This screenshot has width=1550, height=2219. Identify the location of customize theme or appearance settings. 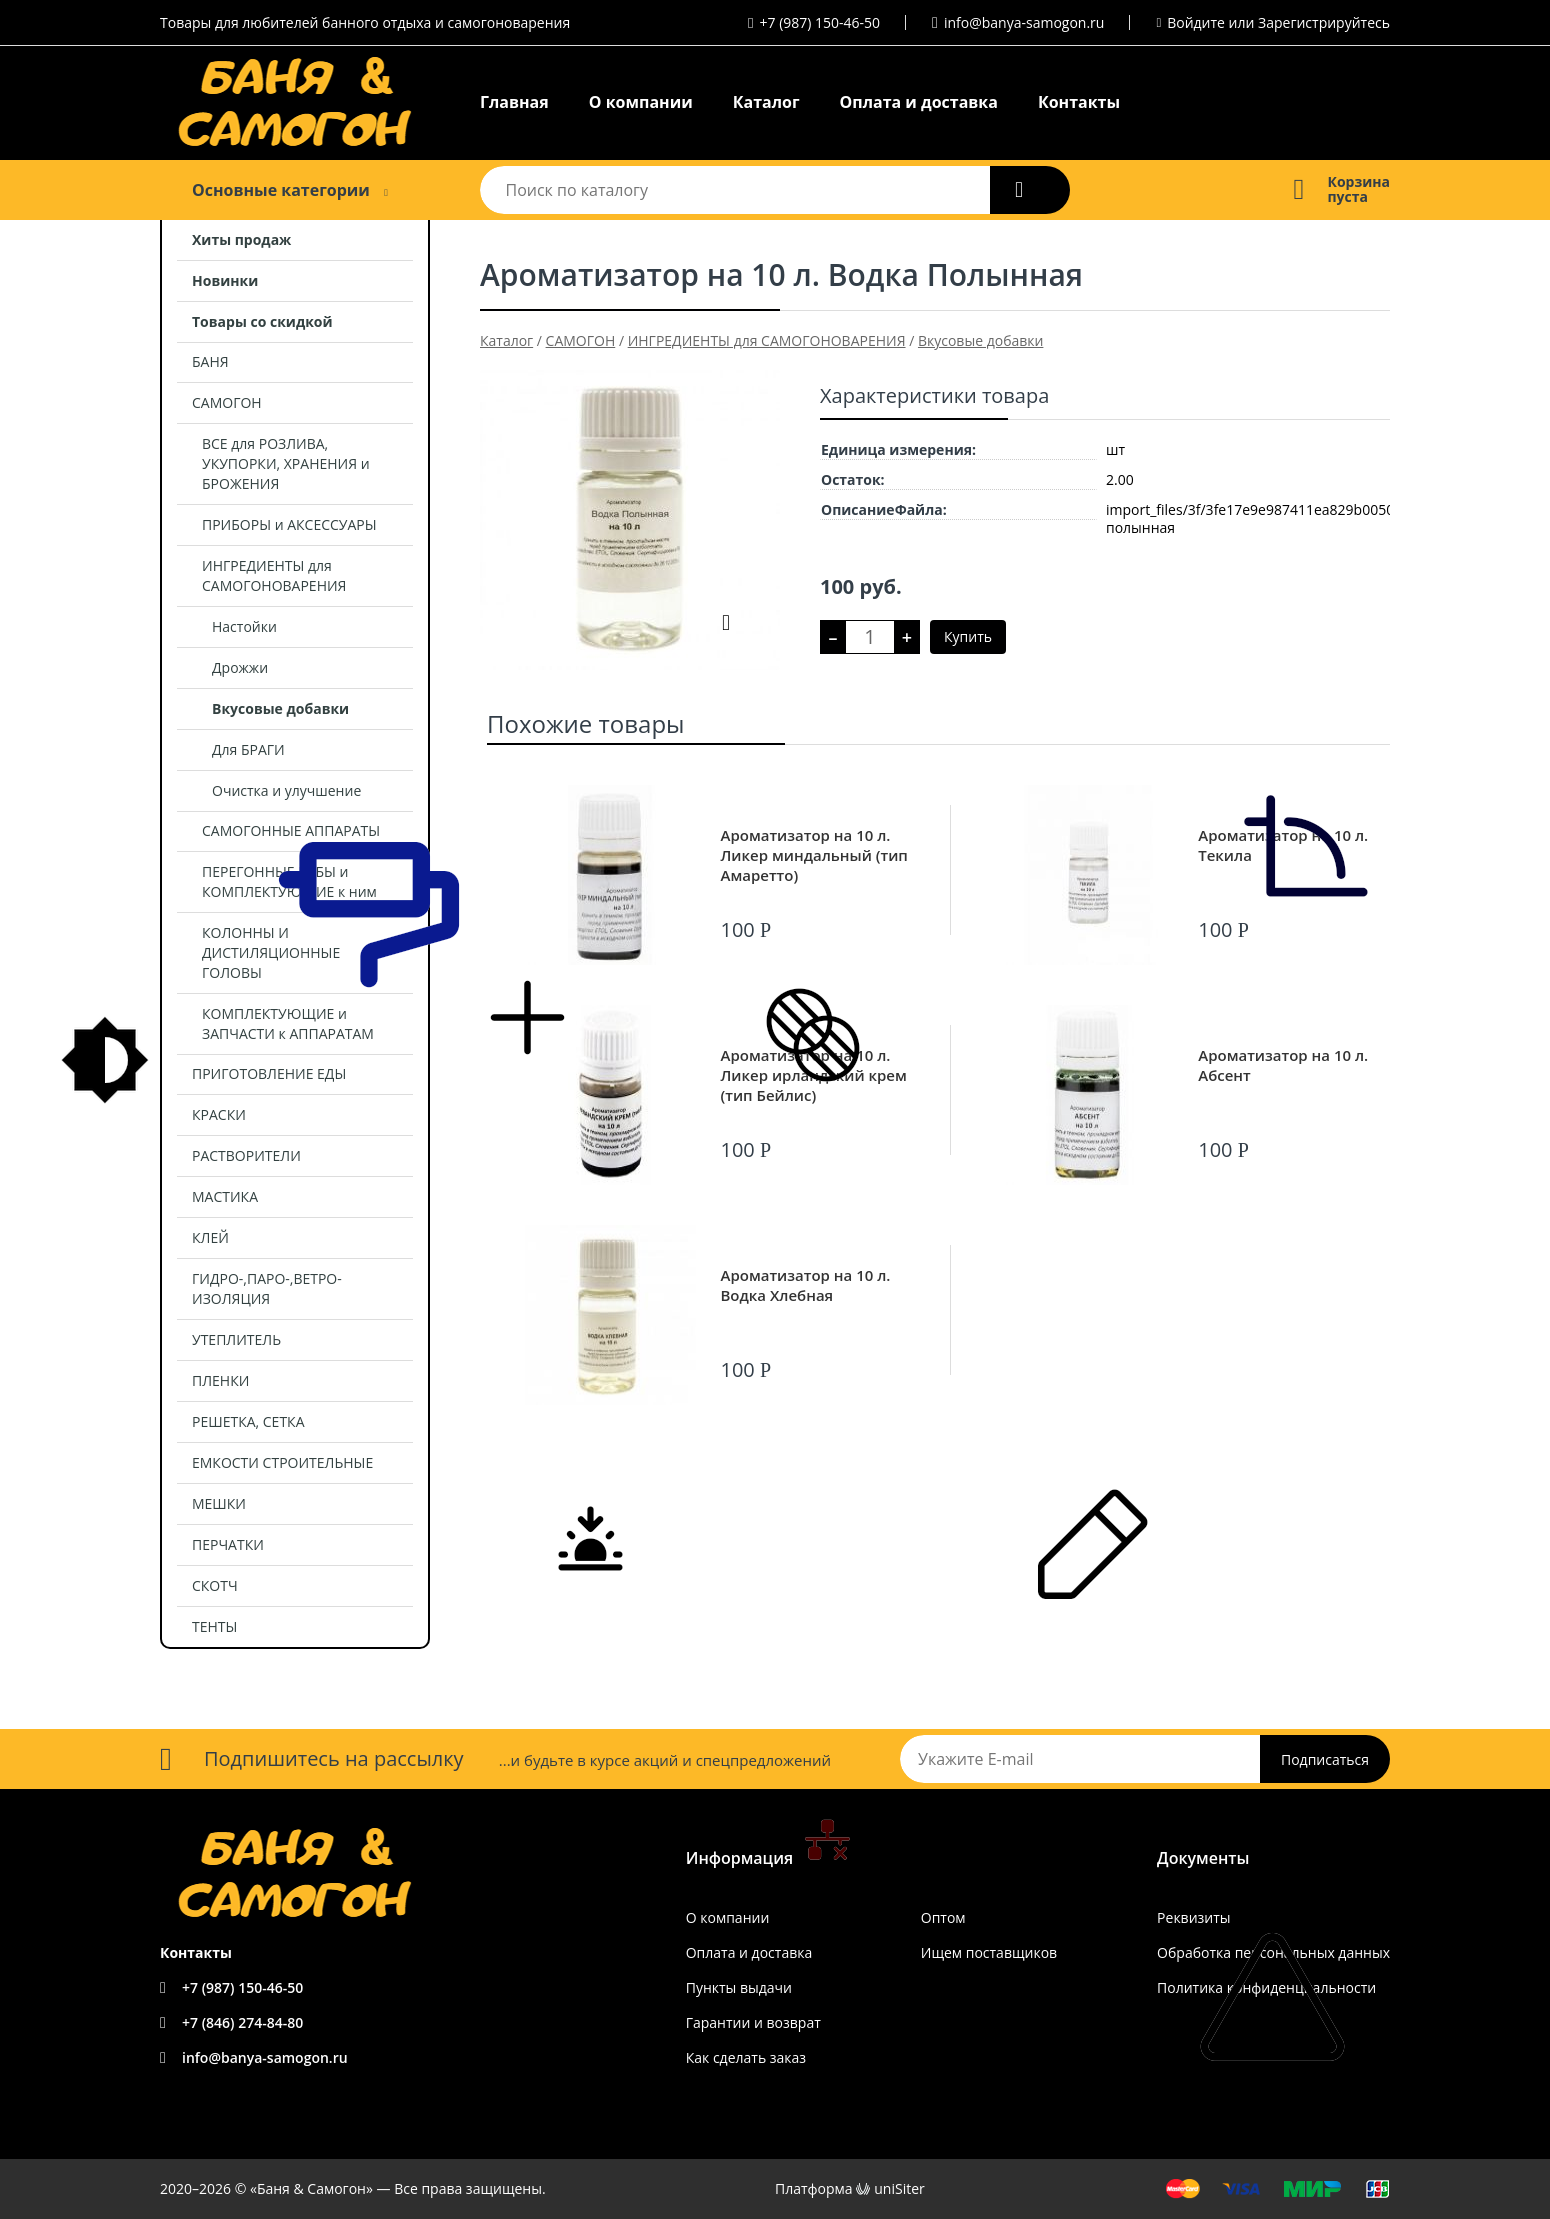
(369, 903).